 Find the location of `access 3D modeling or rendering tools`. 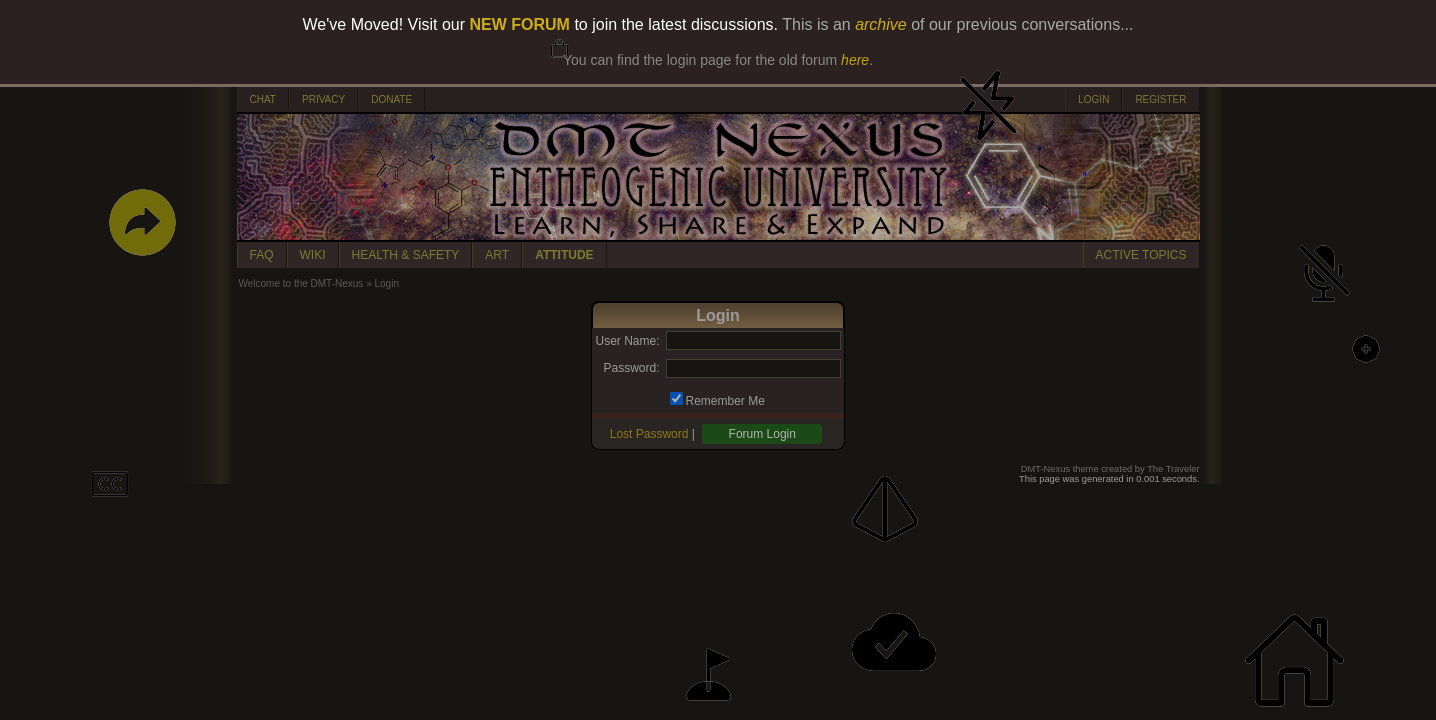

access 3D modeling or rendering tools is located at coordinates (885, 509).